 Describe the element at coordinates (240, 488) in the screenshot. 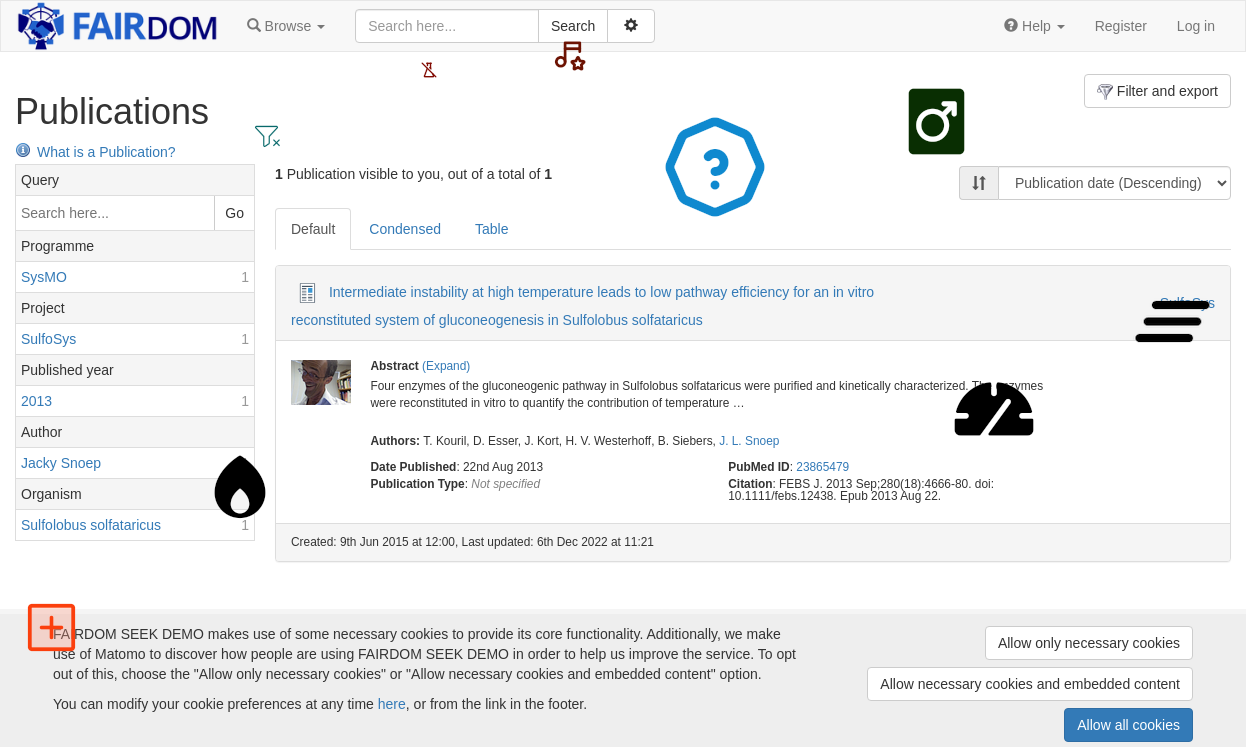

I see `indicates trending or hot content` at that location.